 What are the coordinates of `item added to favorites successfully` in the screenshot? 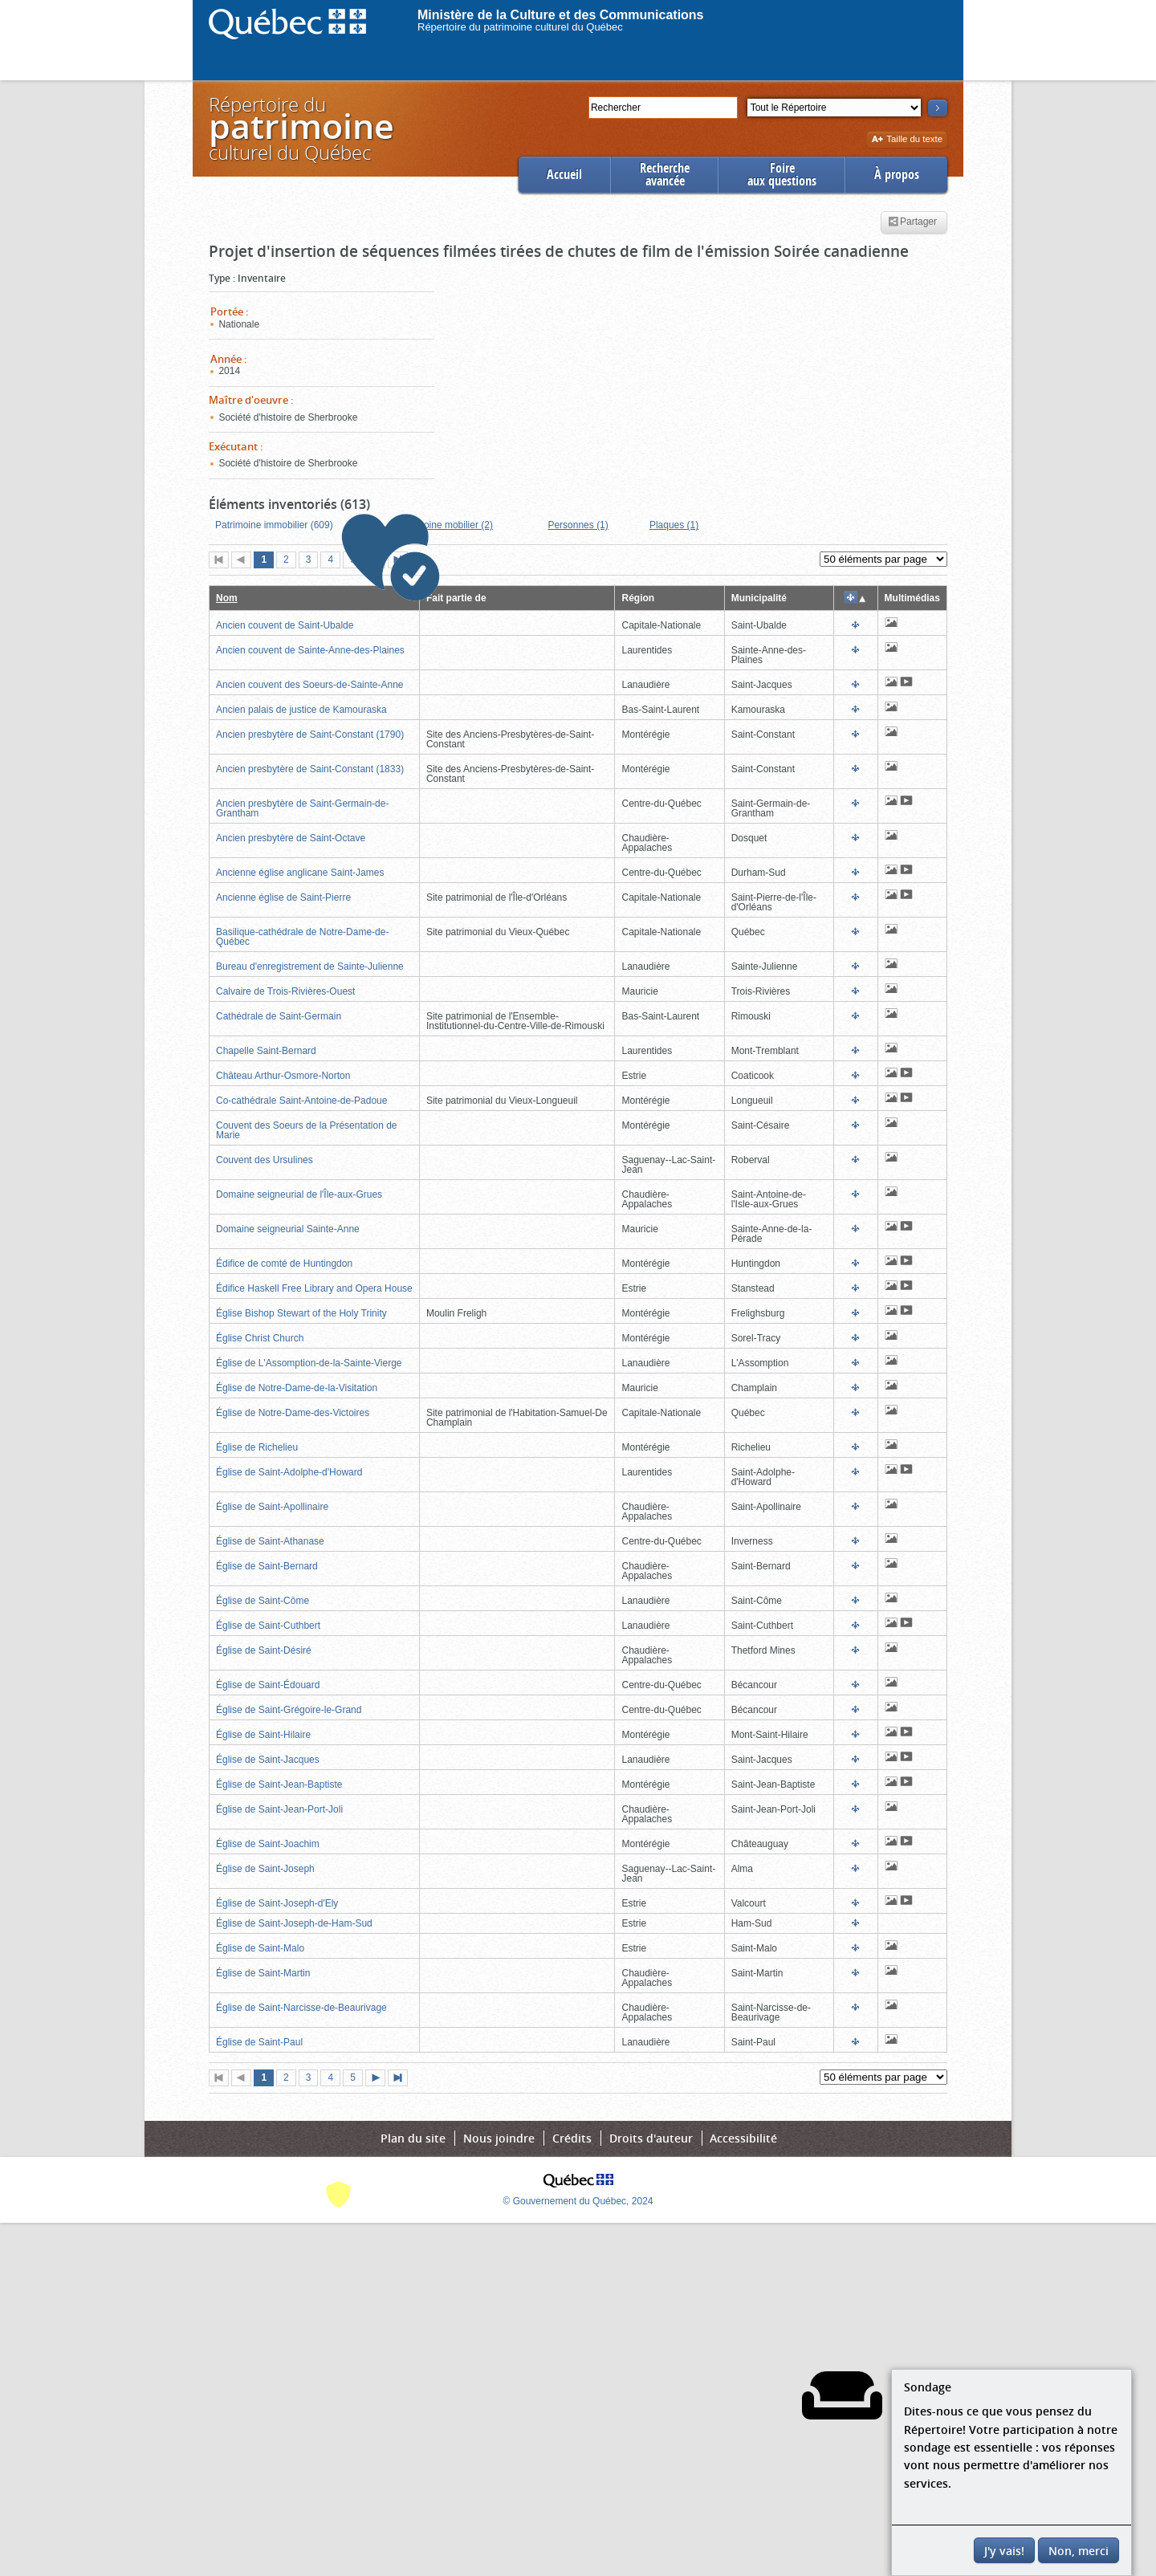 It's located at (390, 551).